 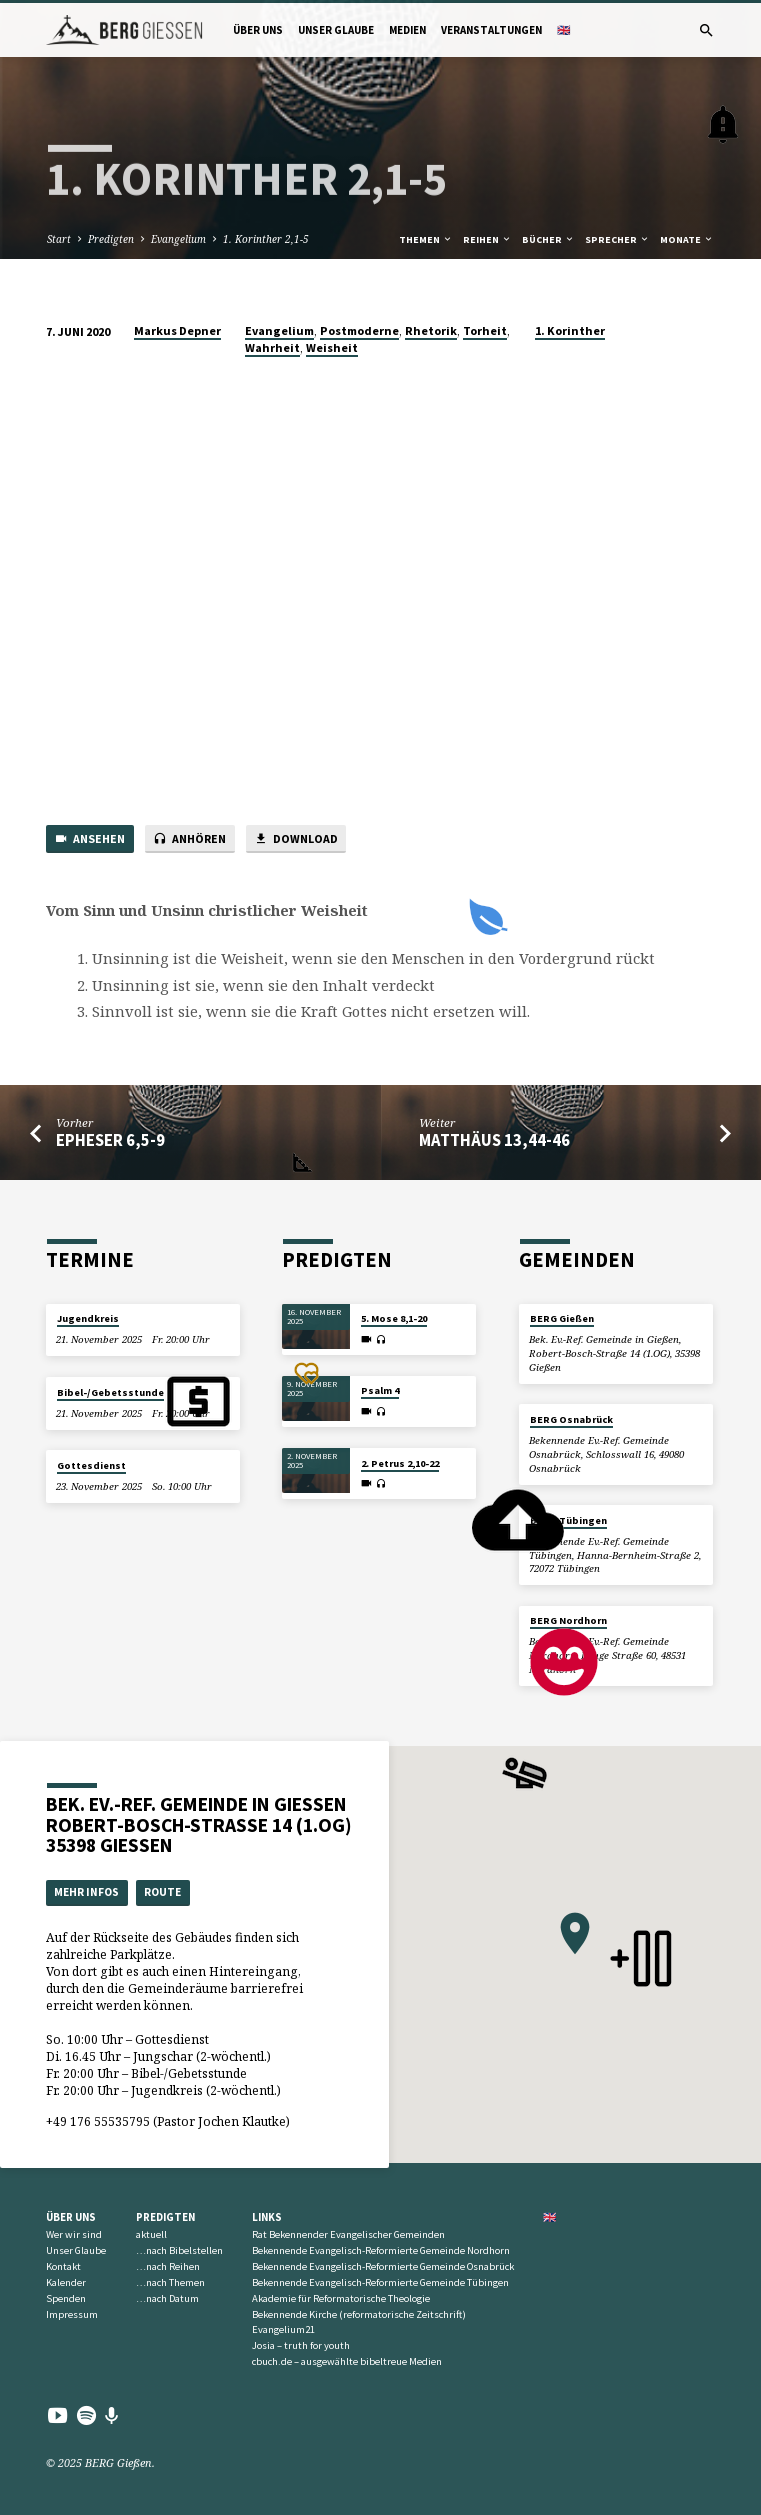 What do you see at coordinates (518, 1520) in the screenshot?
I see `upload files to cloud storage` at bounding box center [518, 1520].